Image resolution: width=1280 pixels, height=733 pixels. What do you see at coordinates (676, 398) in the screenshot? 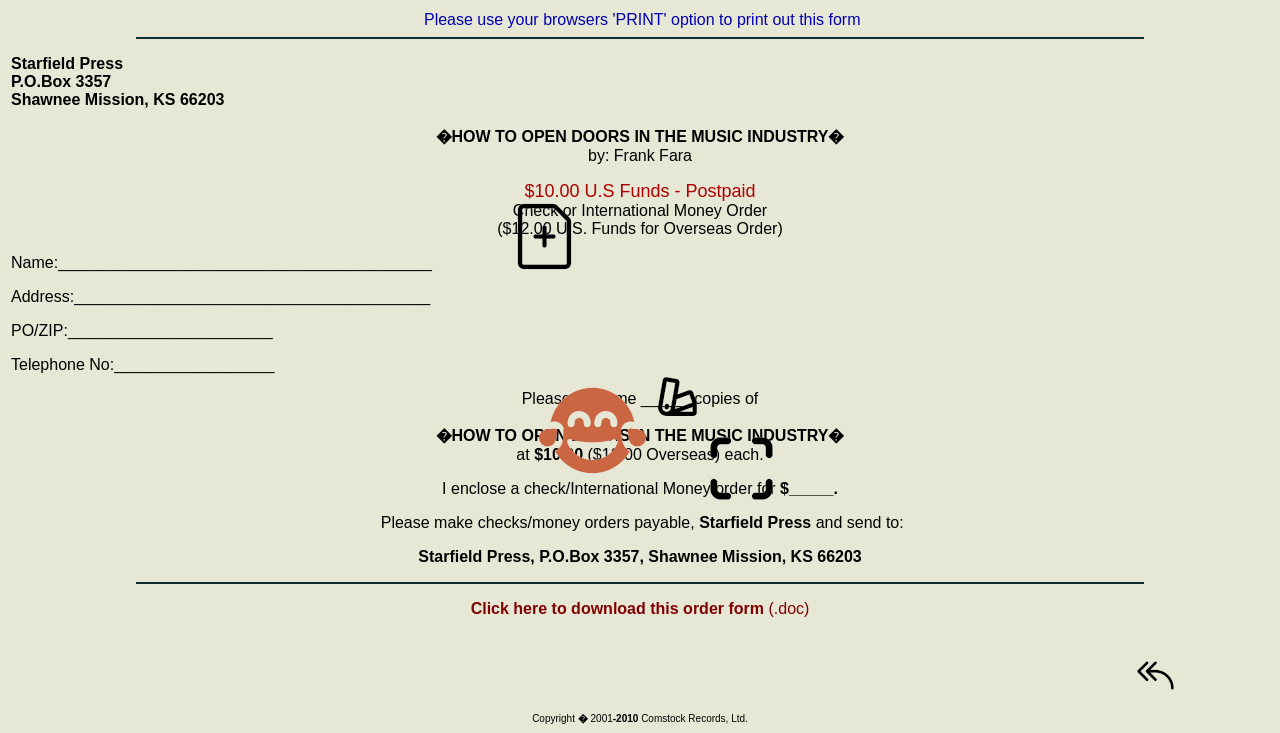
I see `open color palette or theme options` at bounding box center [676, 398].